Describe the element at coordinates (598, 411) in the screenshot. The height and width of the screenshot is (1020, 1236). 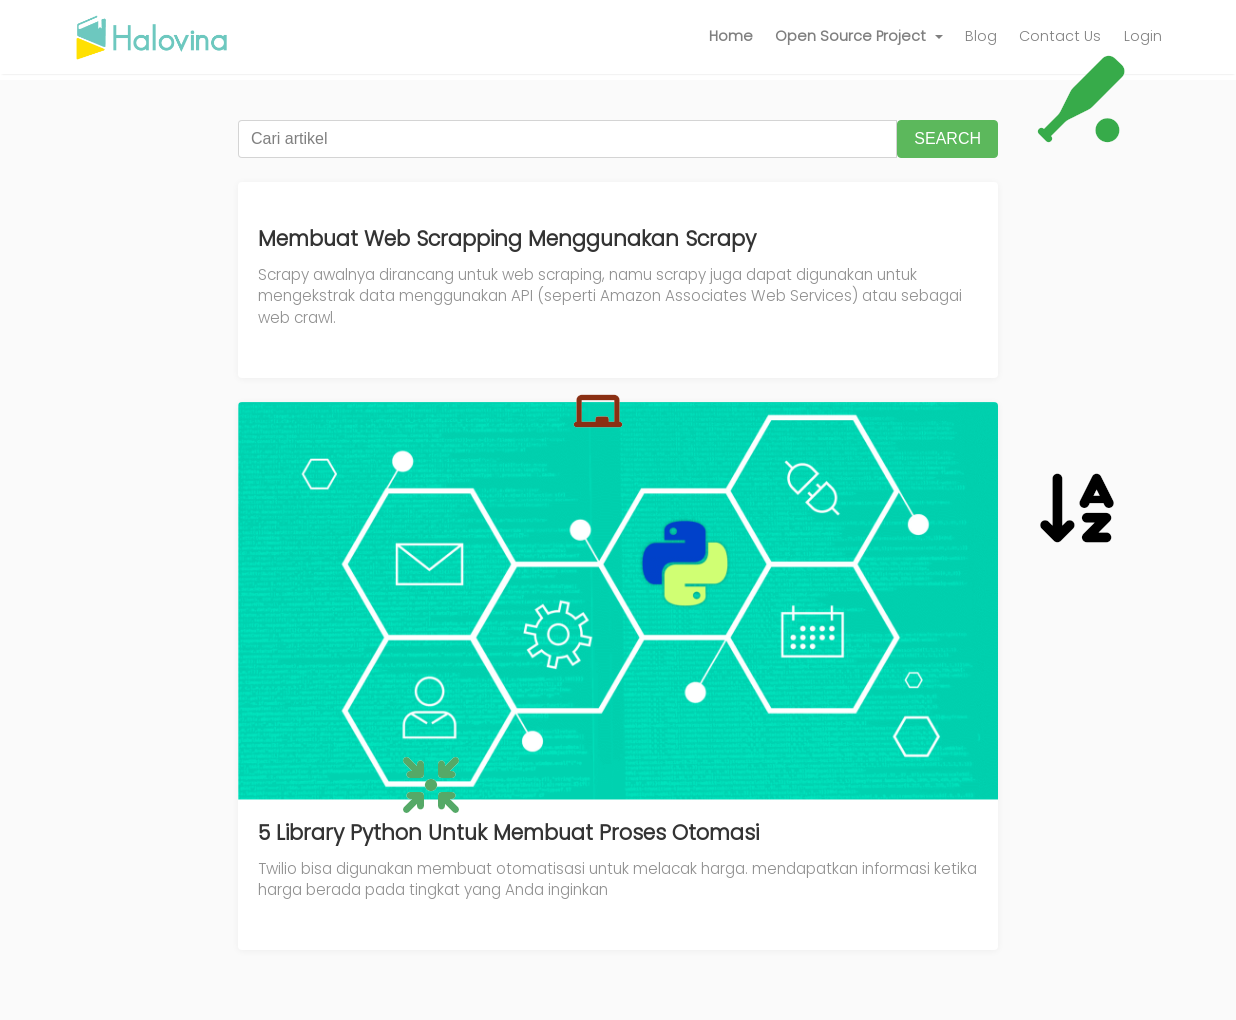
I see `access presentation or teaching mode` at that location.